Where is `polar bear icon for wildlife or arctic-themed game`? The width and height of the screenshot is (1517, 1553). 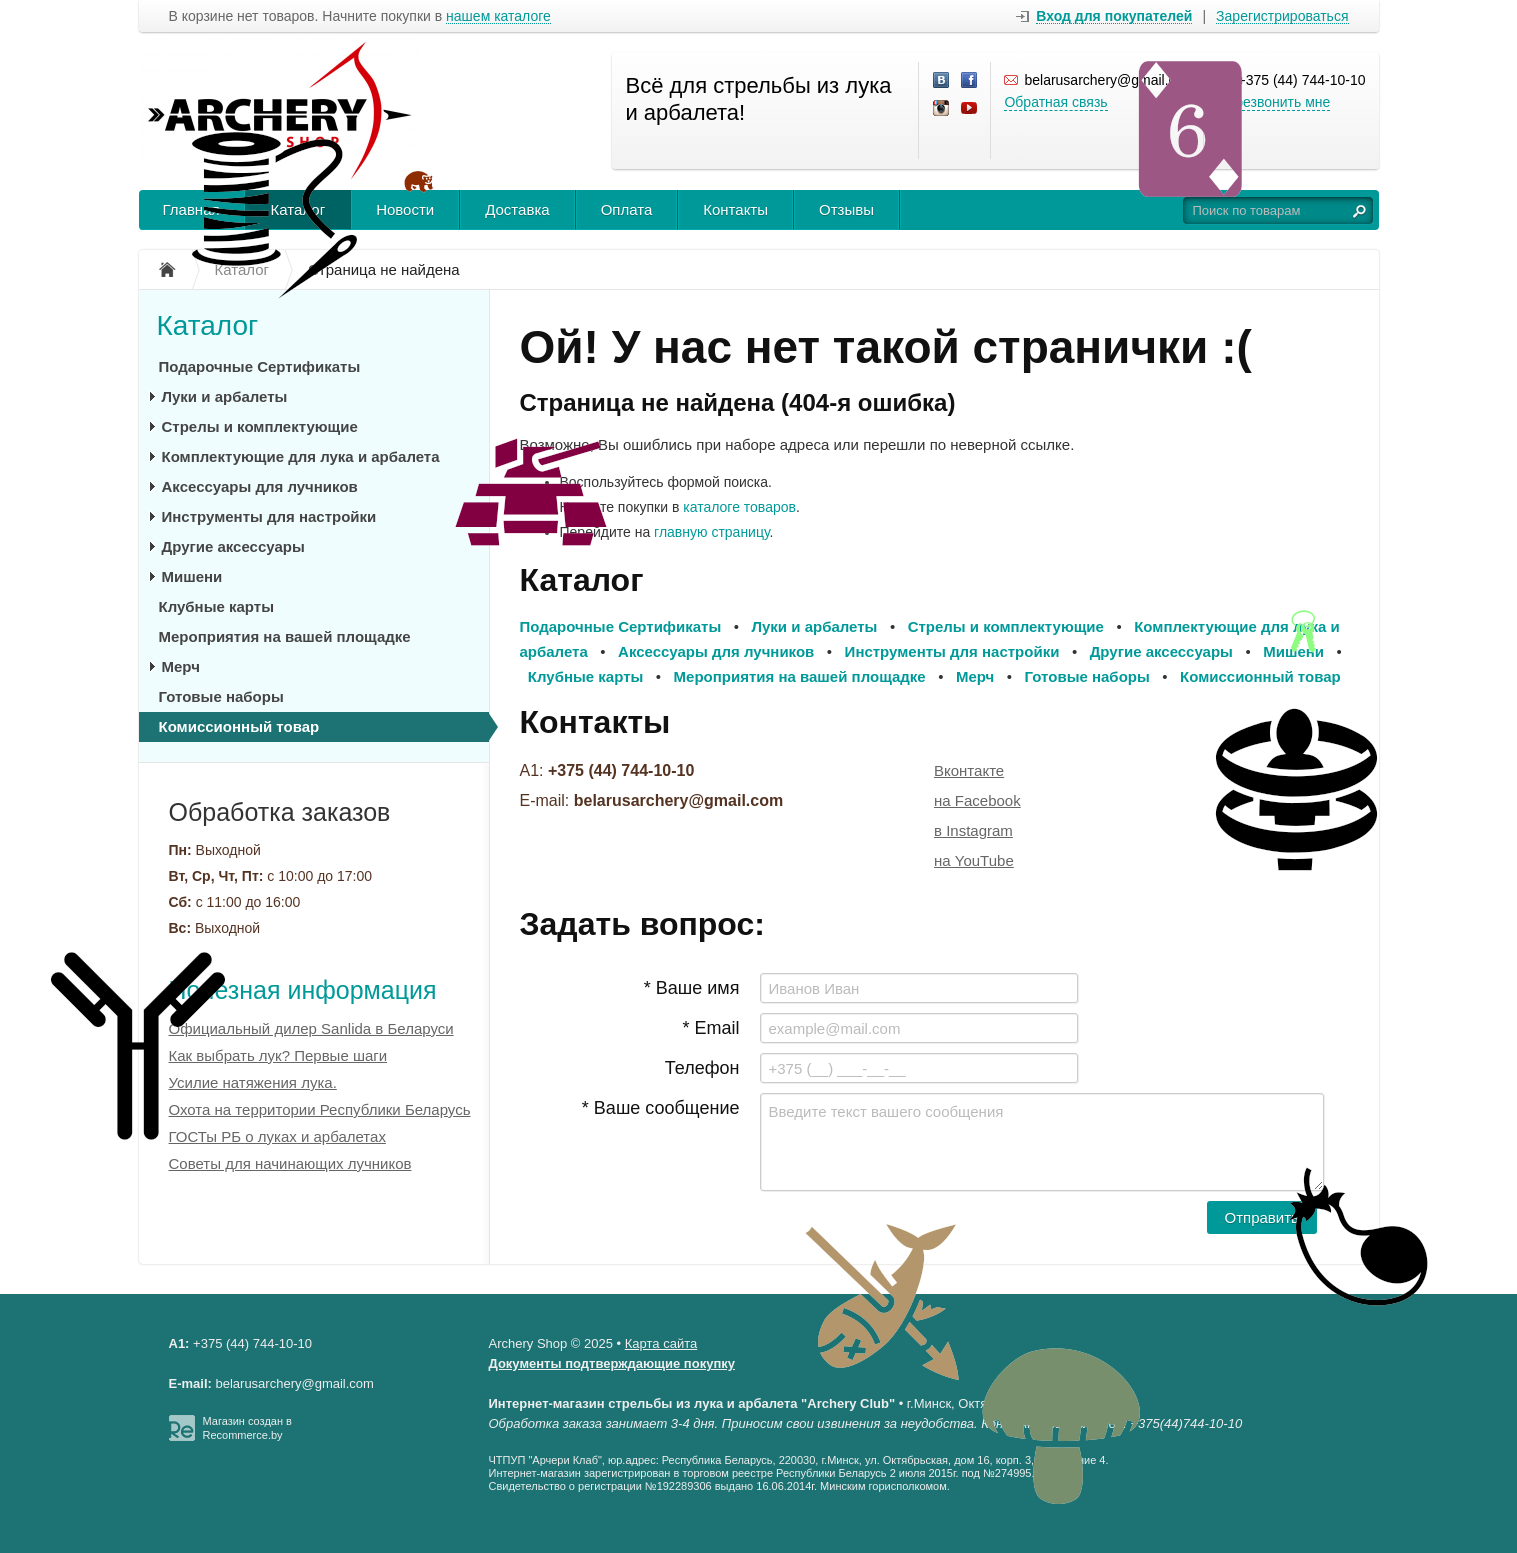 polar bear icon for wildlife or arctic-themed game is located at coordinates (419, 182).